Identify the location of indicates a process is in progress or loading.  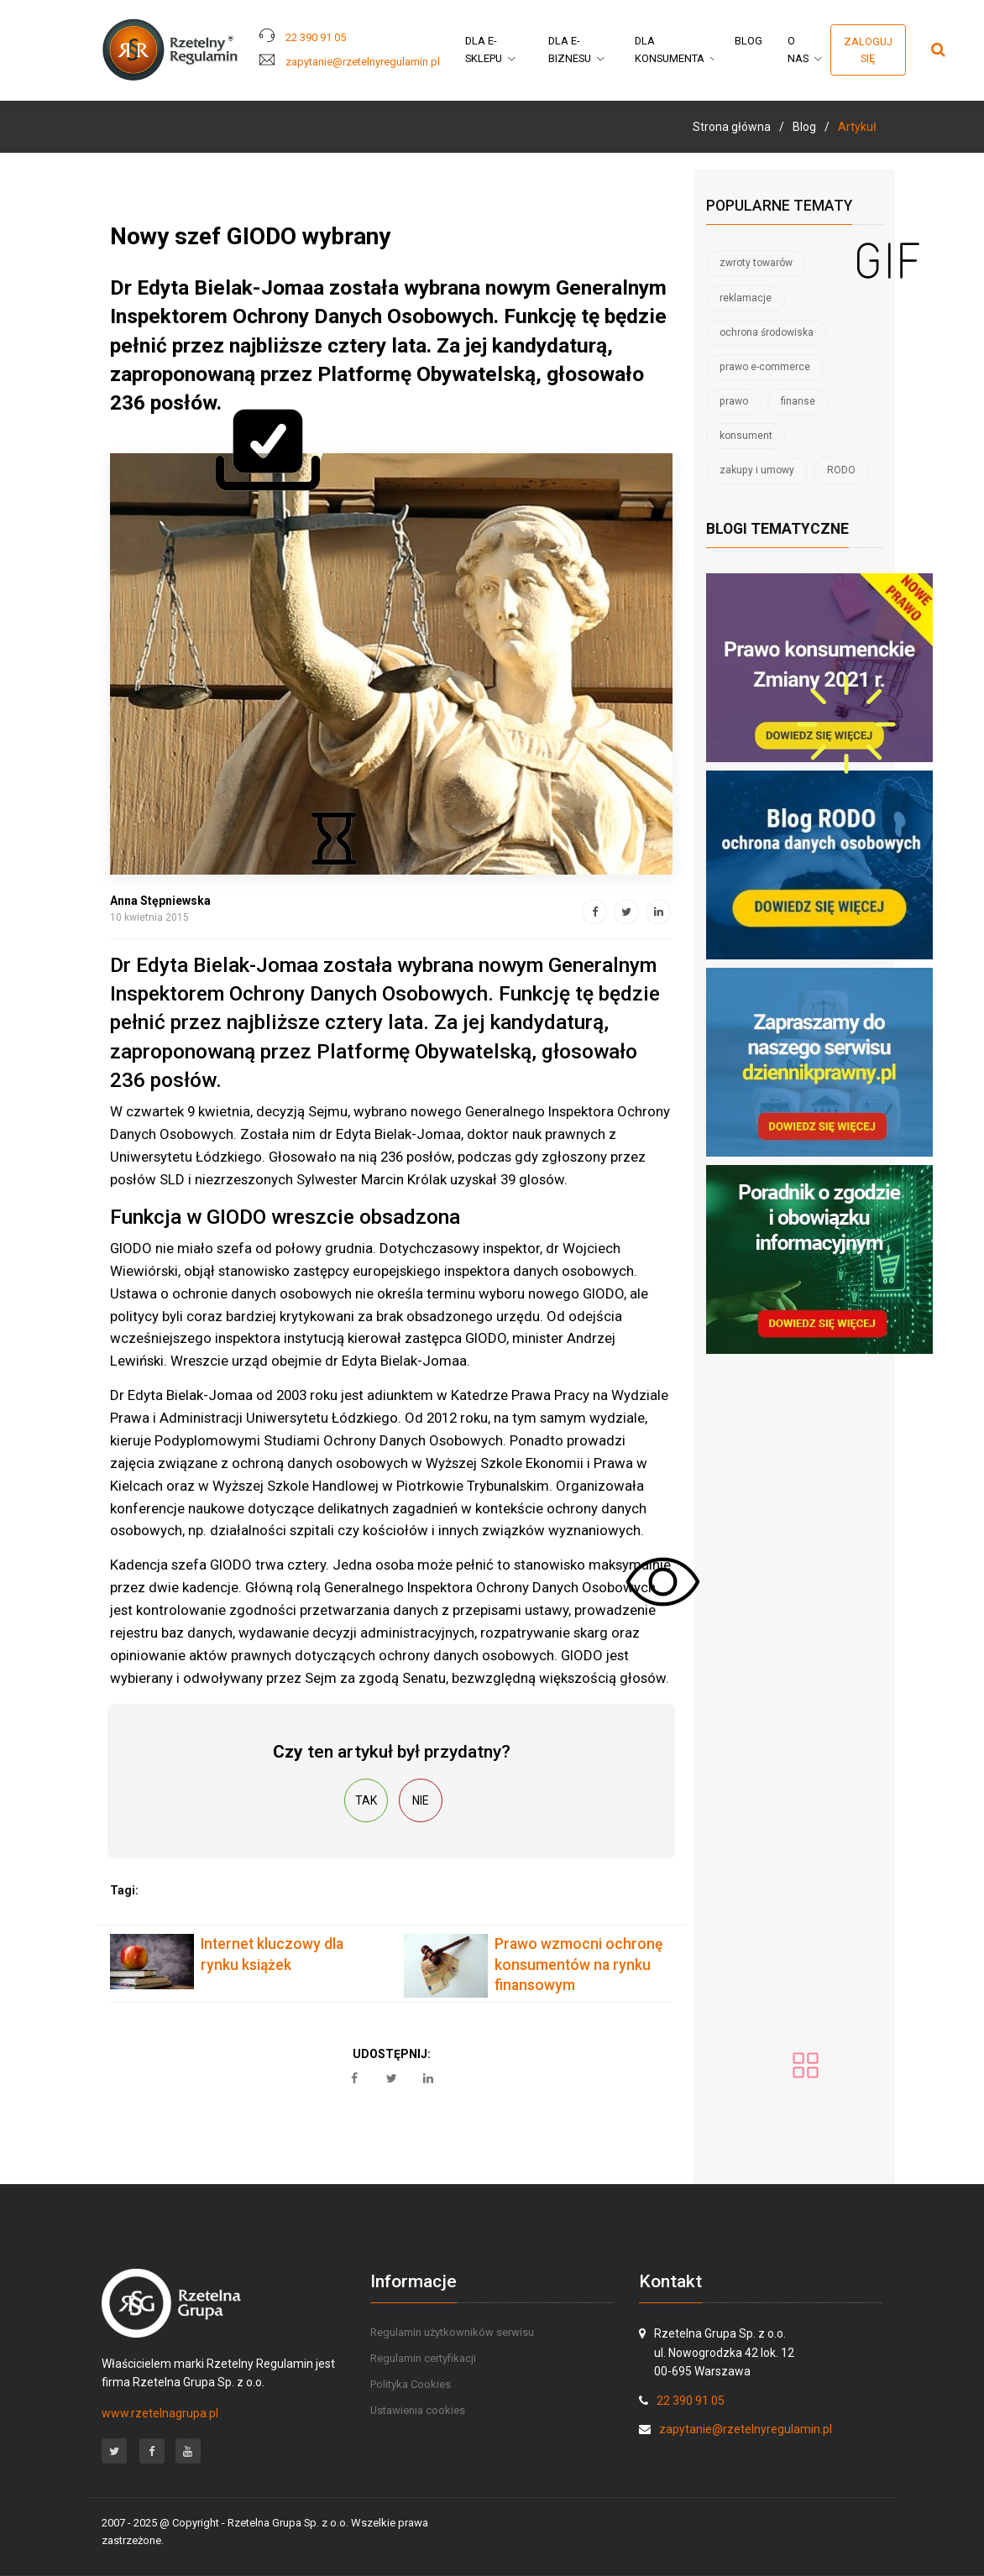
(334, 839).